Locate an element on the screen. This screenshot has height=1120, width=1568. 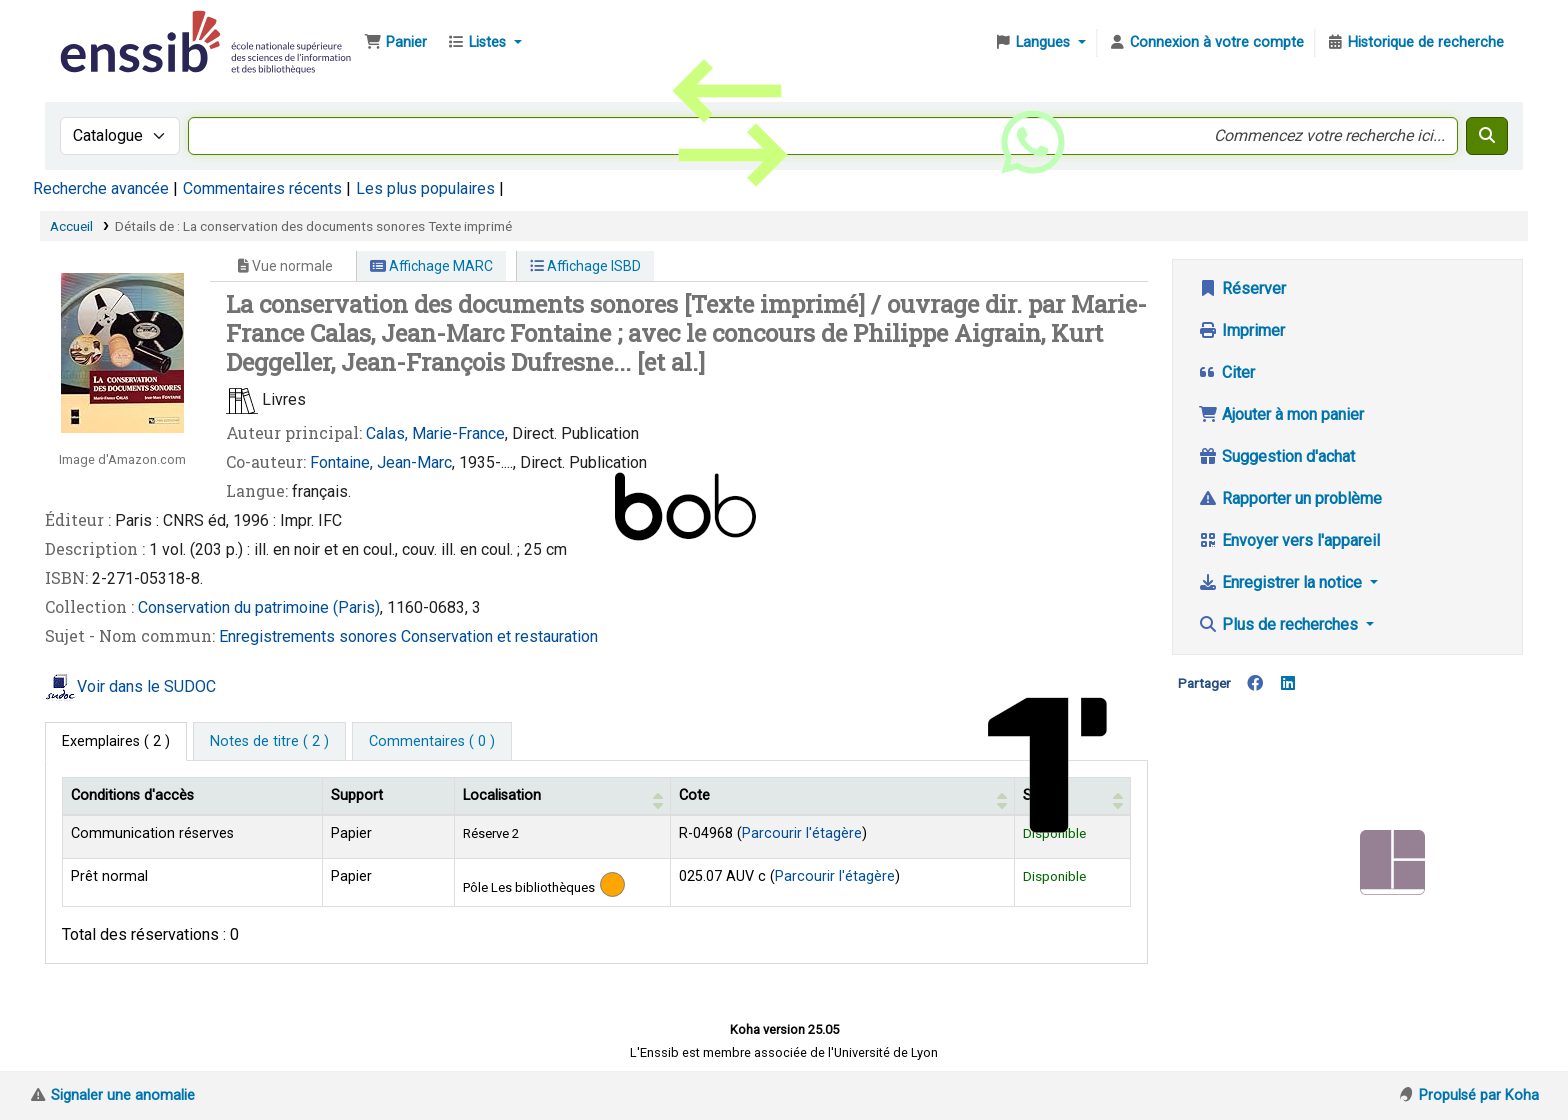
swap or exchange items is located at coordinates (730, 123).